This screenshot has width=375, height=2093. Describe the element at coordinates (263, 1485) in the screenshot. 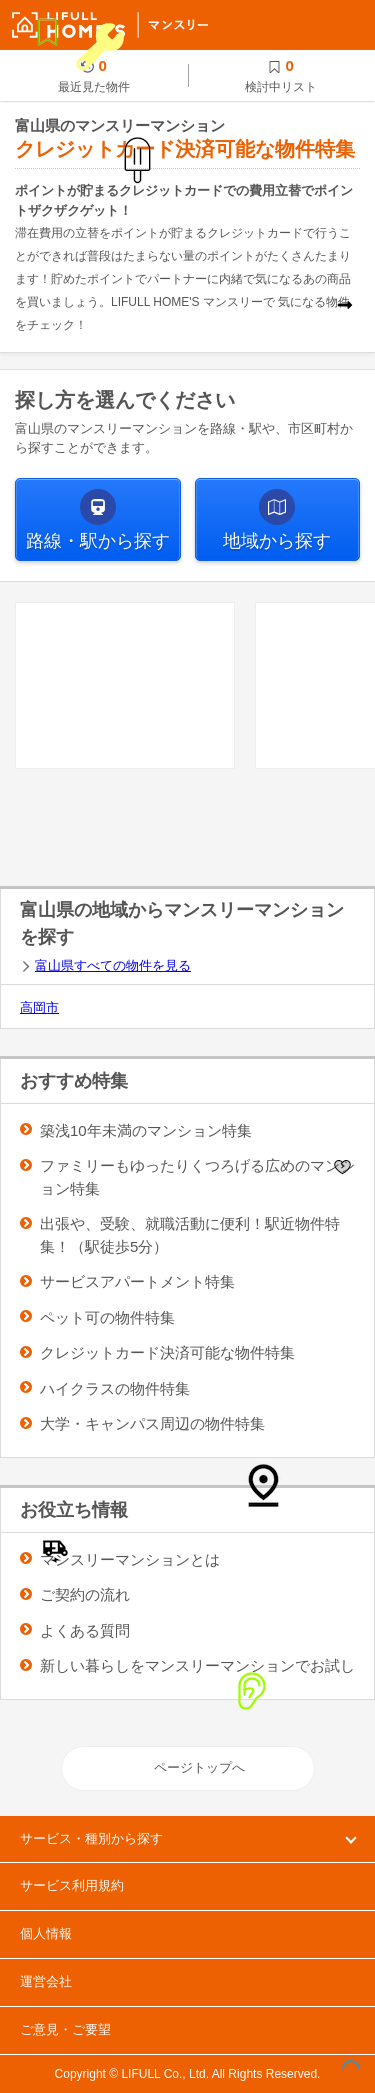

I see `drop a pin on the map` at that location.